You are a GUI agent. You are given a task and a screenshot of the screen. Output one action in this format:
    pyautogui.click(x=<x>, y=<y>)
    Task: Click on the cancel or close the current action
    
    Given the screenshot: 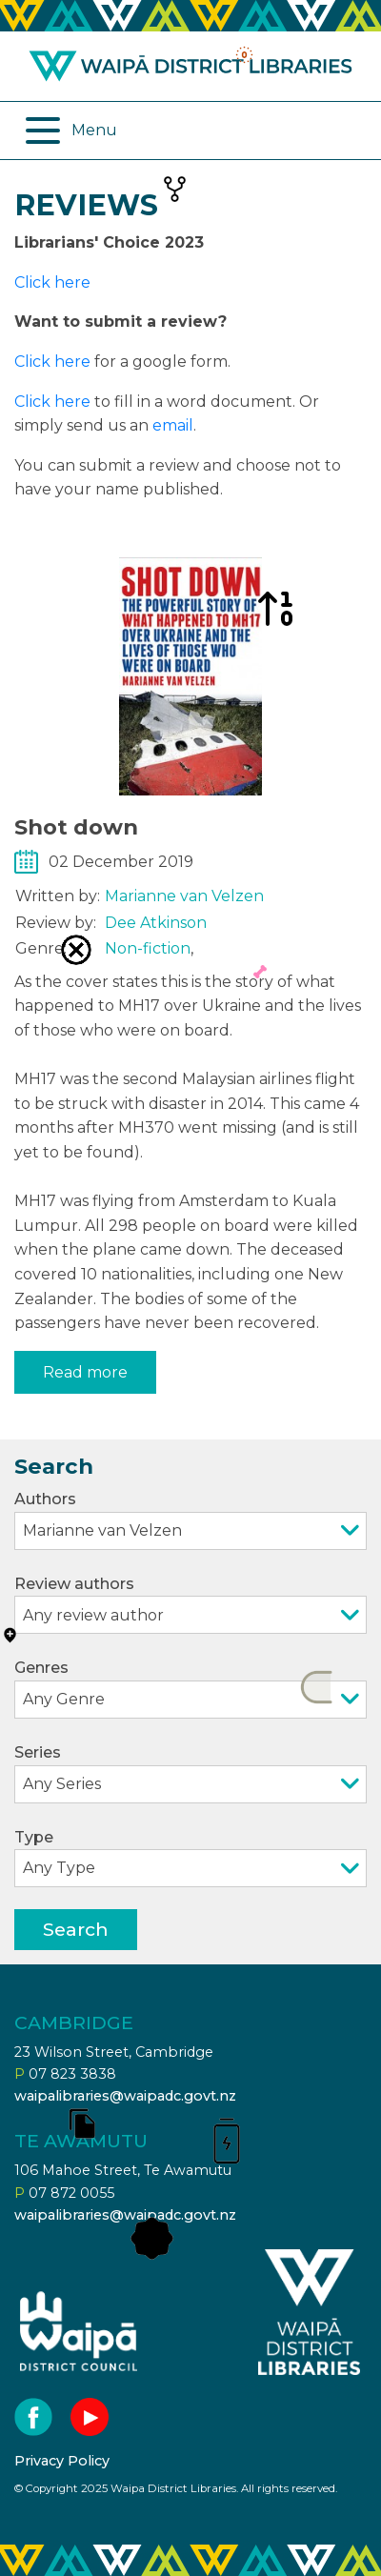 What is the action you would take?
    pyautogui.click(x=76, y=950)
    